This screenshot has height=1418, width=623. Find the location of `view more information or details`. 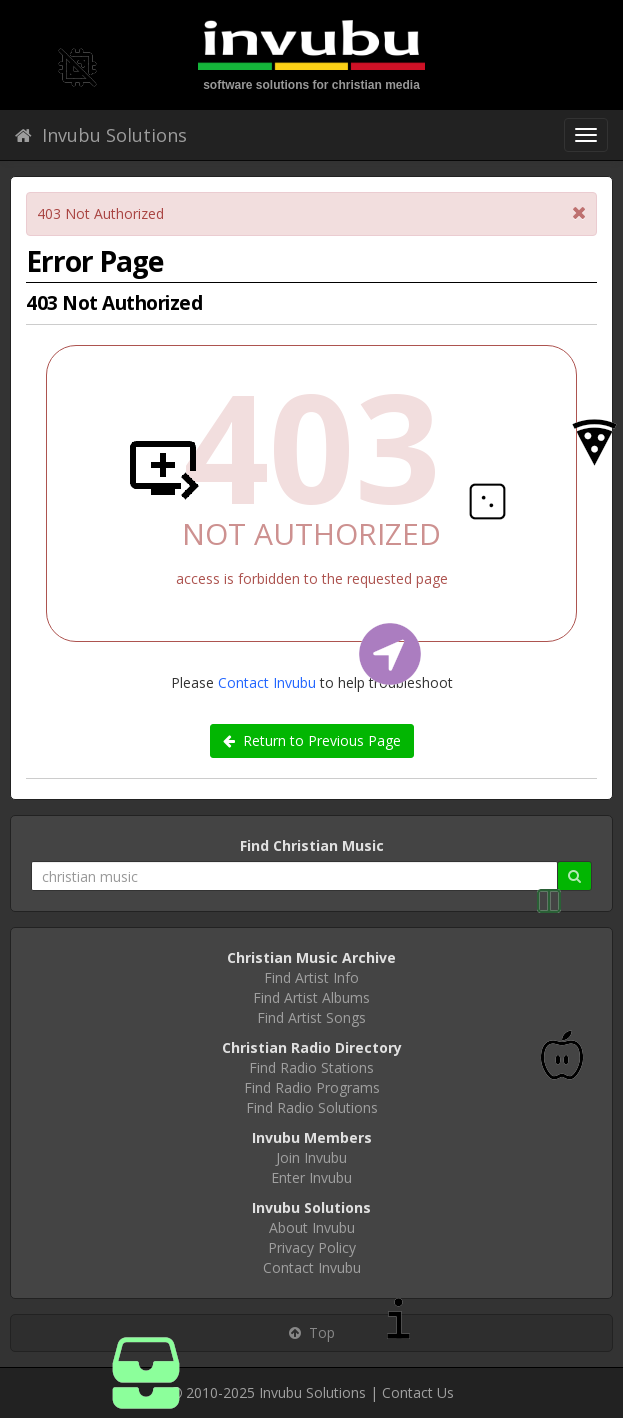

view more information or details is located at coordinates (398, 1318).